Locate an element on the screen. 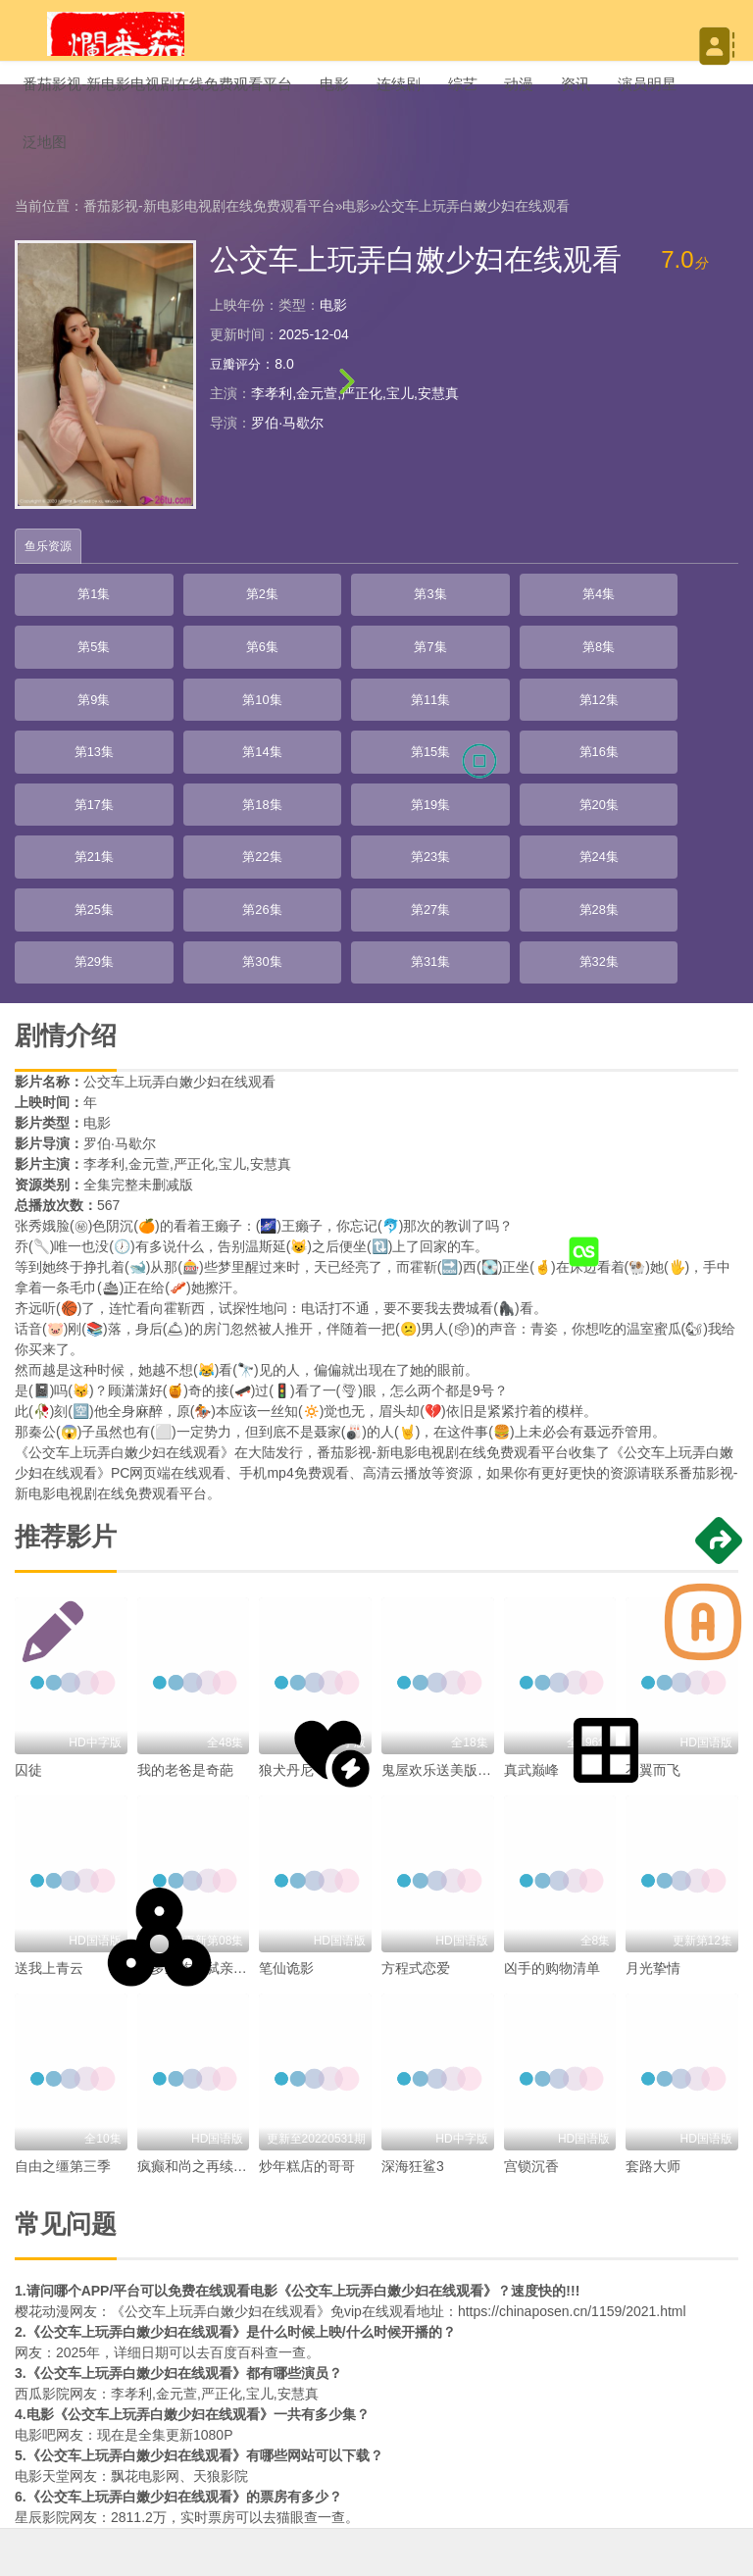  open Last.fm app or profile is located at coordinates (583, 1251).